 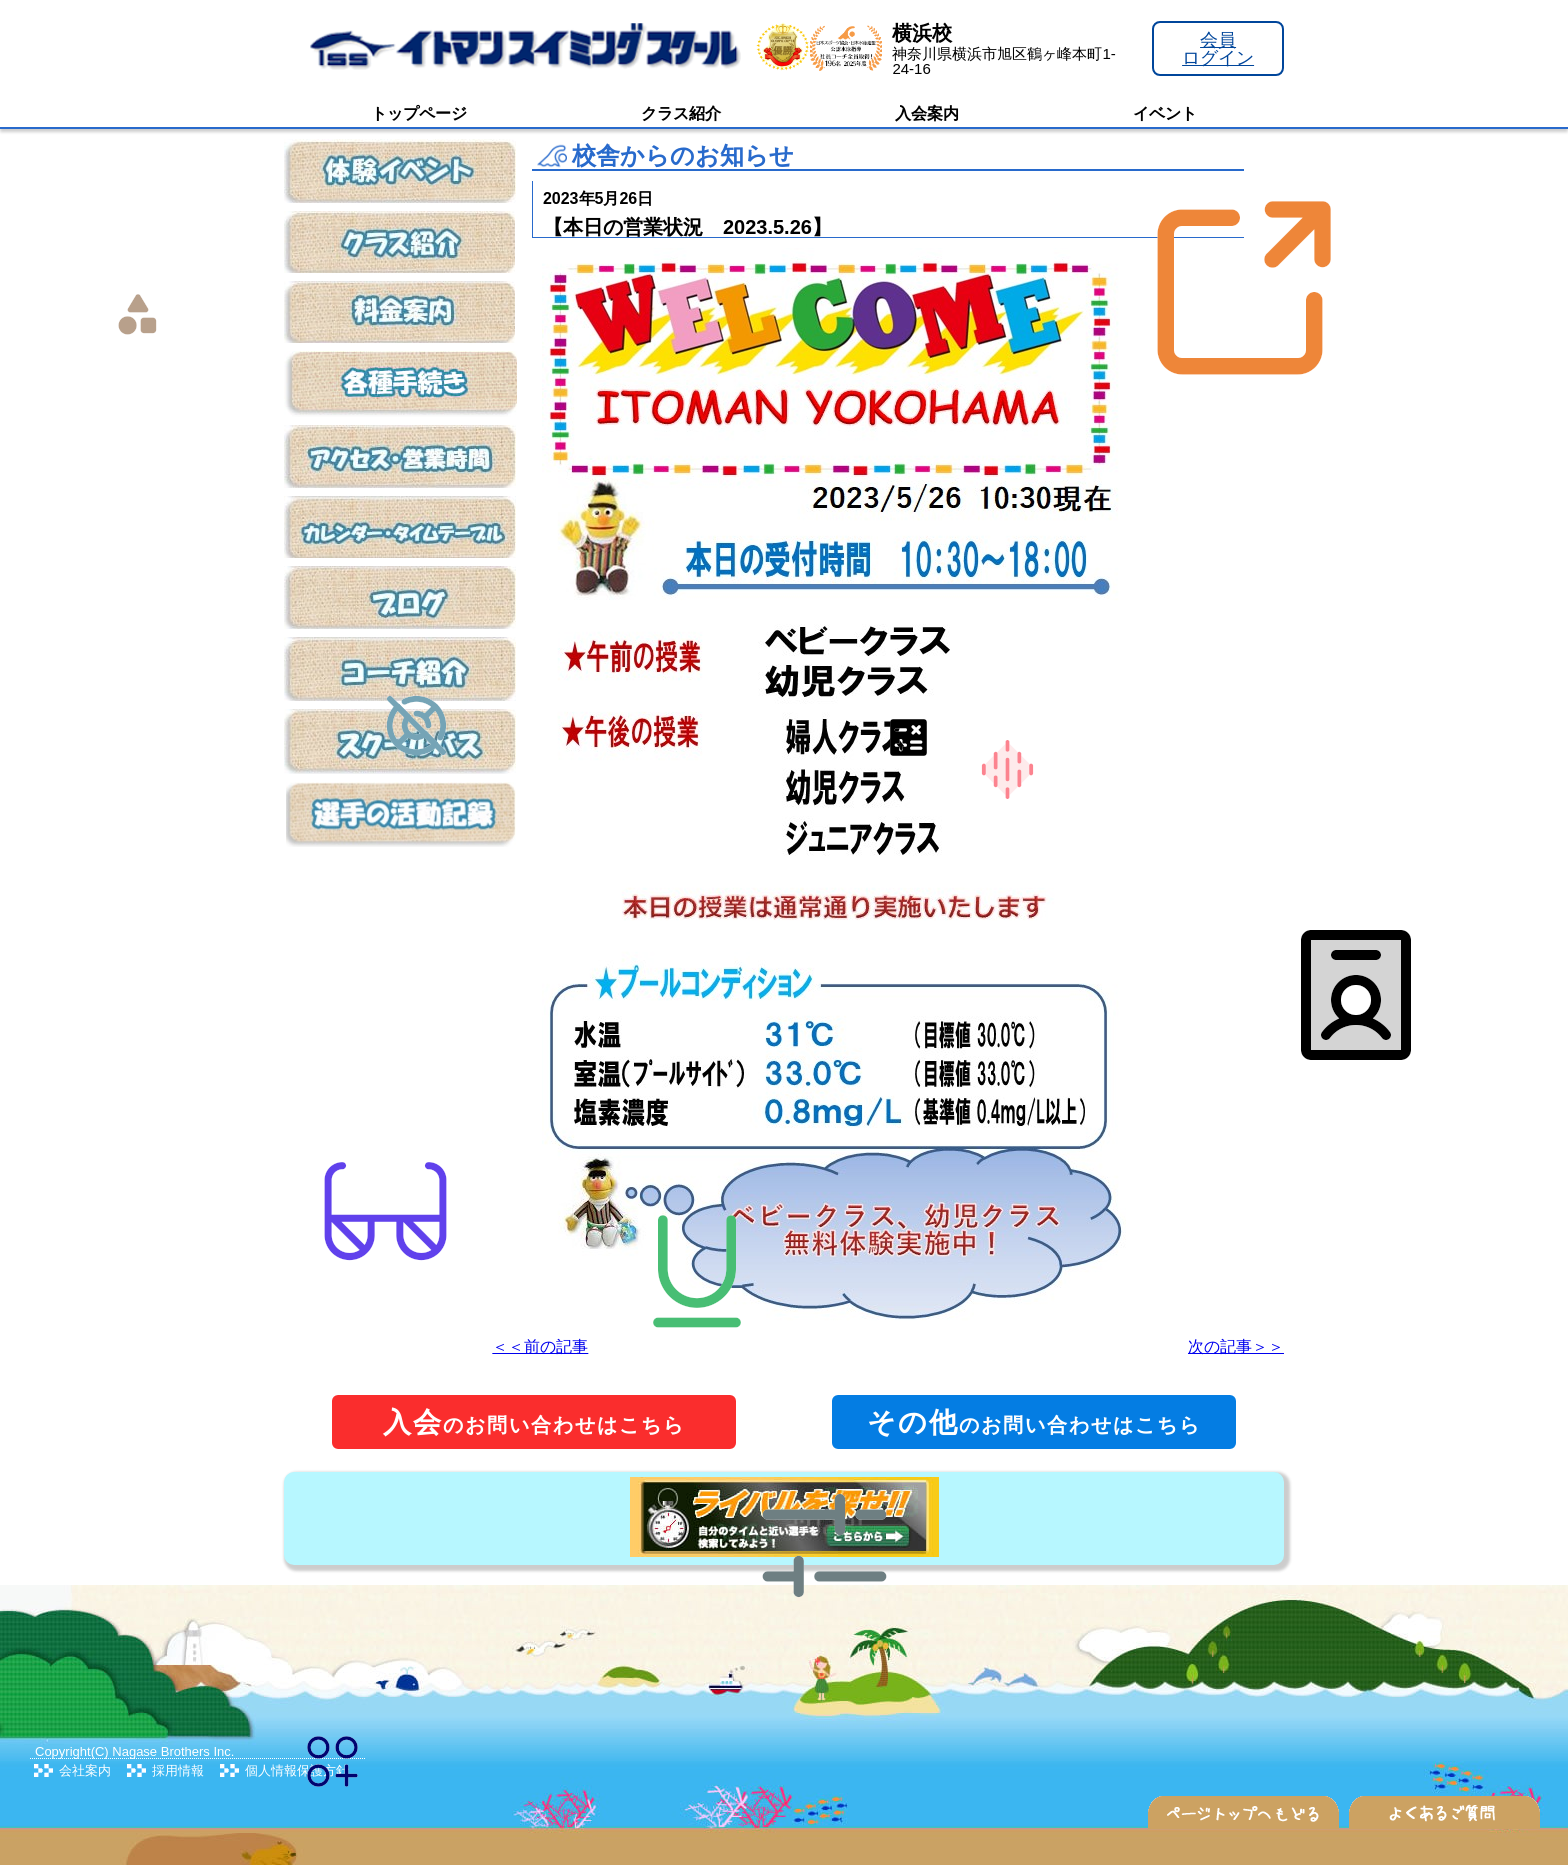 What do you see at coordinates (332, 1761) in the screenshot?
I see `add a new item to a group or collection` at bounding box center [332, 1761].